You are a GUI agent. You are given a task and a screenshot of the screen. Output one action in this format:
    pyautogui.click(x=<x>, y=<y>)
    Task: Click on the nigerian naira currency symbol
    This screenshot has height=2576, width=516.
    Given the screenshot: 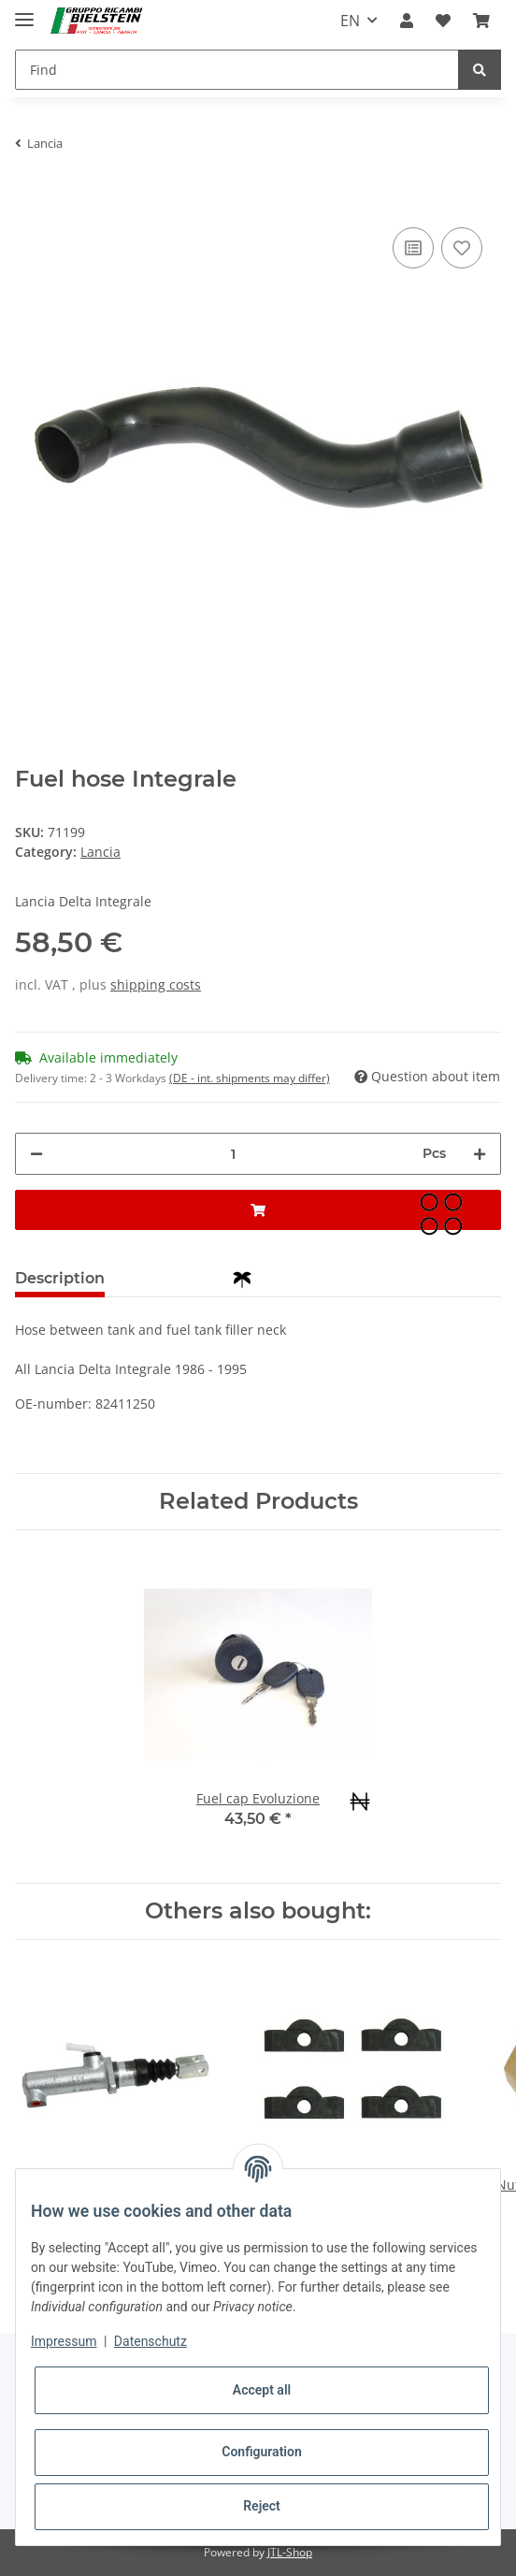 What is the action you would take?
    pyautogui.click(x=360, y=1802)
    